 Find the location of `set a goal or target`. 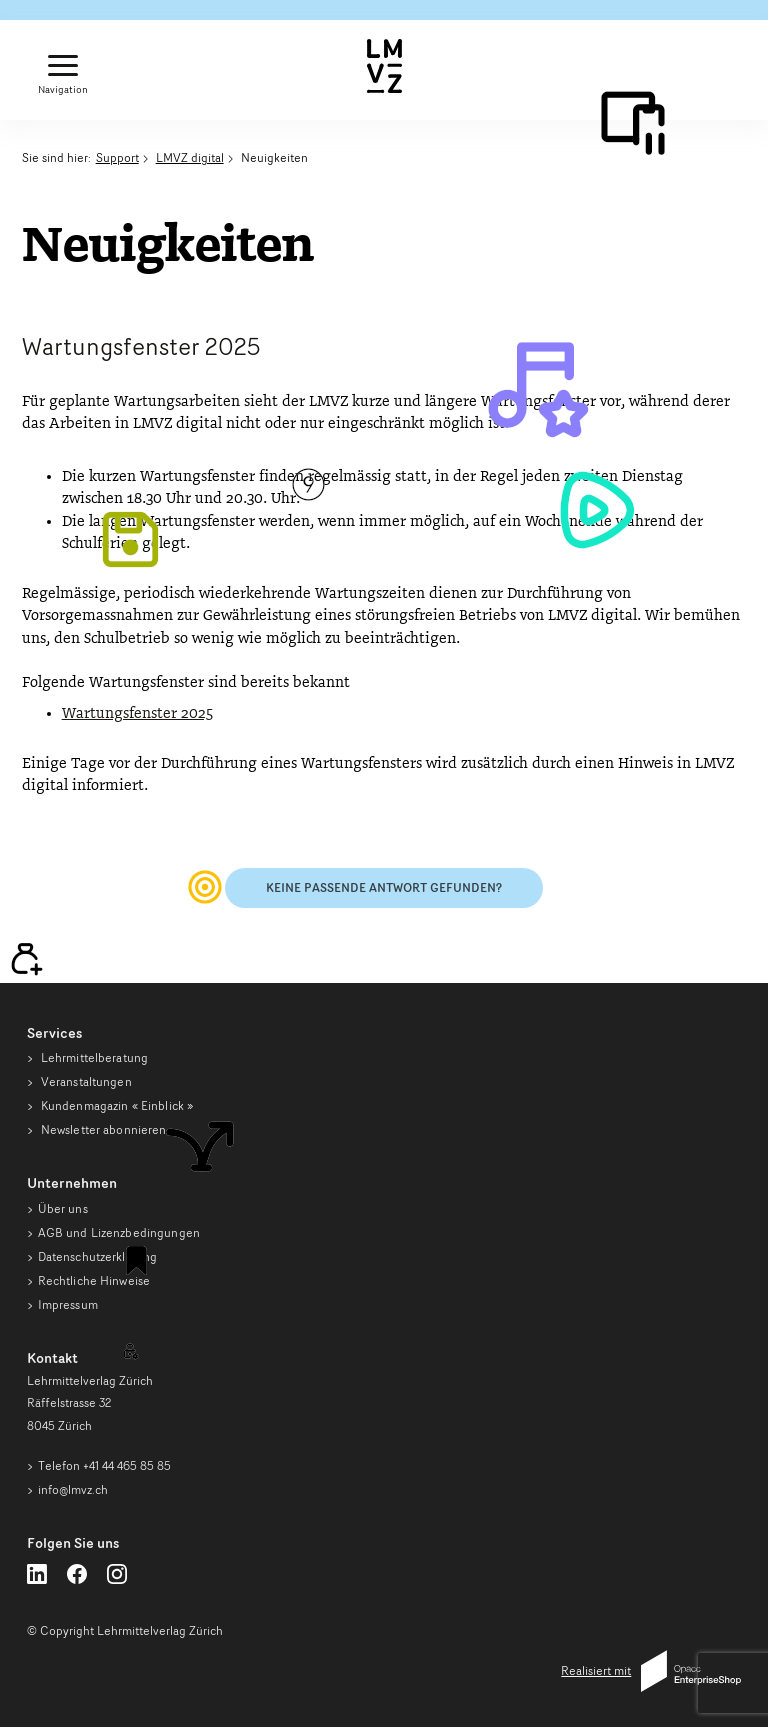

set a goal or target is located at coordinates (205, 887).